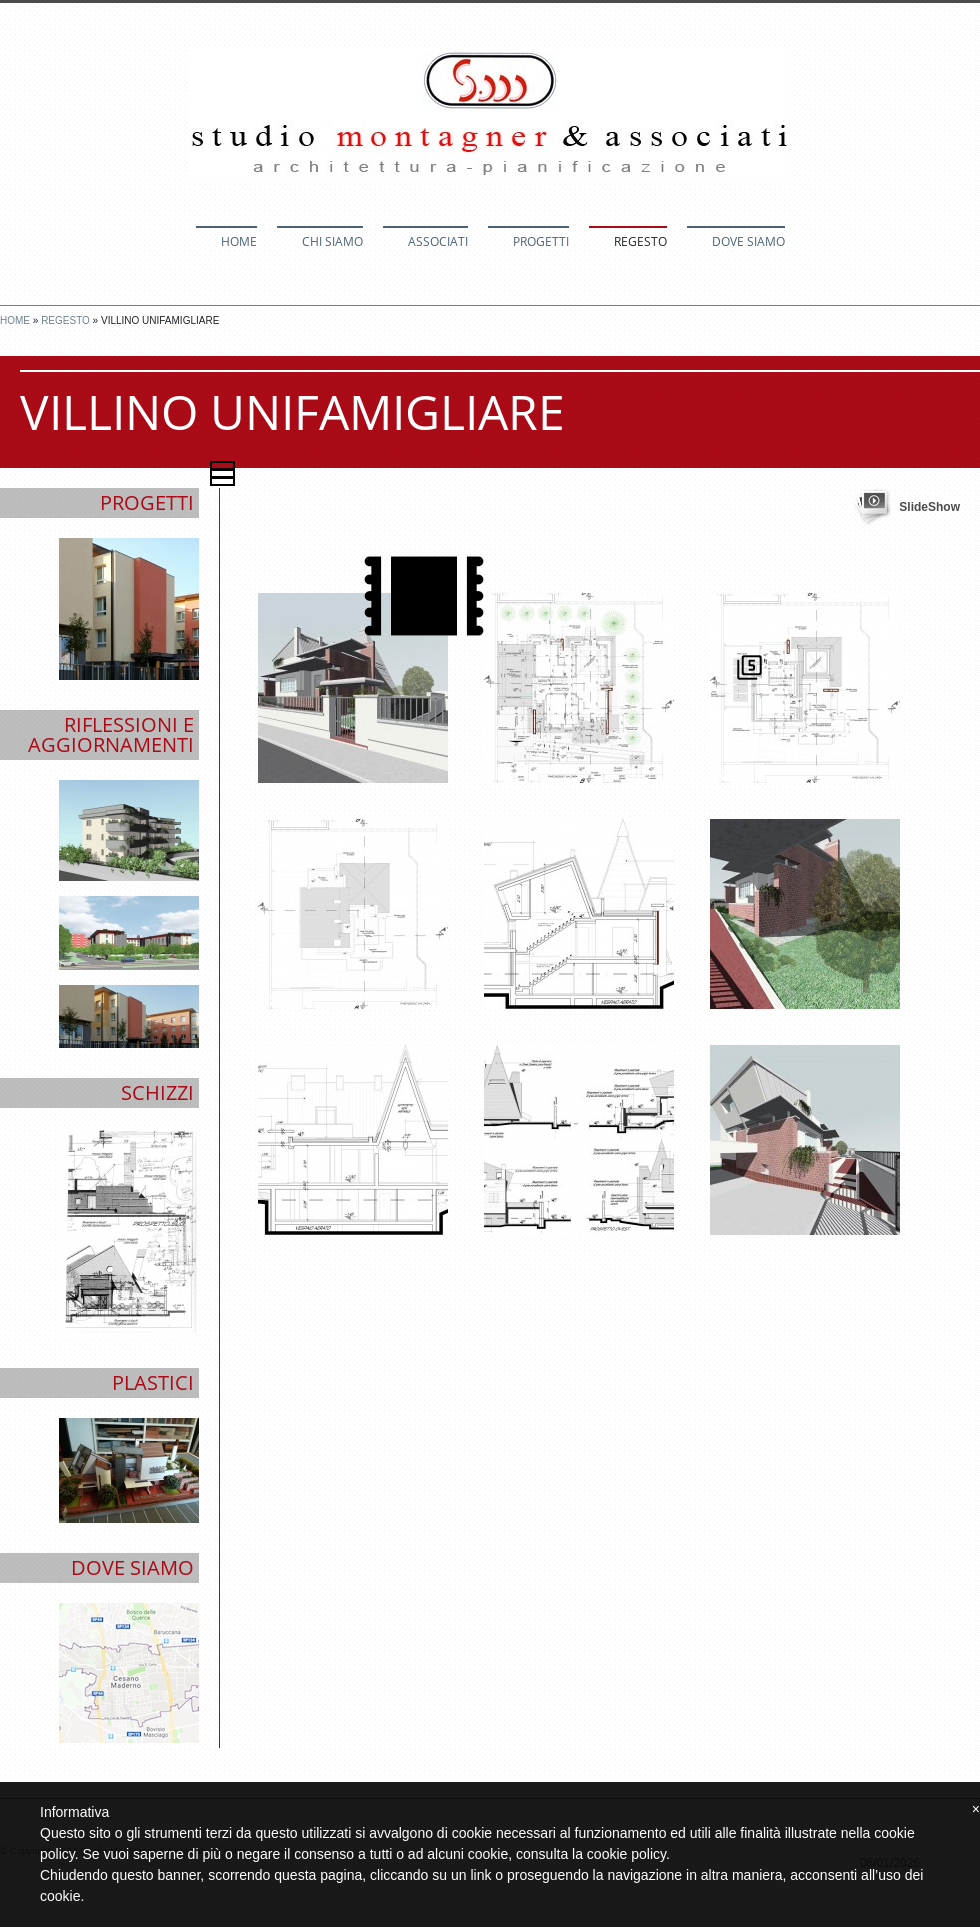 The image size is (980, 1927). I want to click on view data in table row format, so click(222, 473).